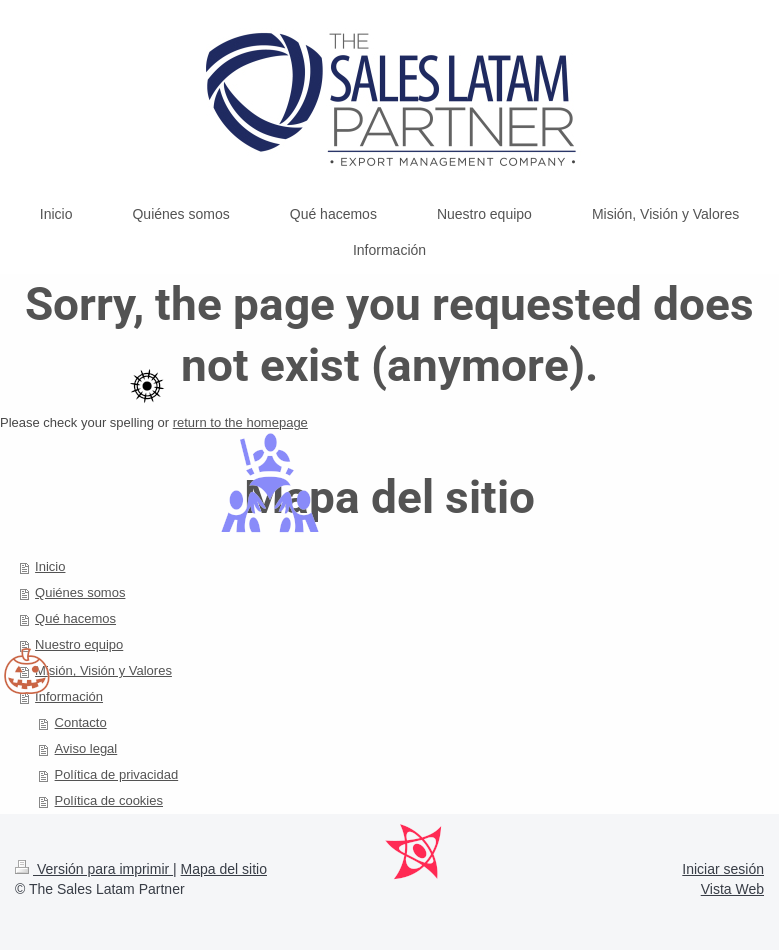 Image resolution: width=779 pixels, height=950 pixels. What do you see at coordinates (413, 852) in the screenshot?
I see `indicates a flexible or customizable reward/rating` at bounding box center [413, 852].